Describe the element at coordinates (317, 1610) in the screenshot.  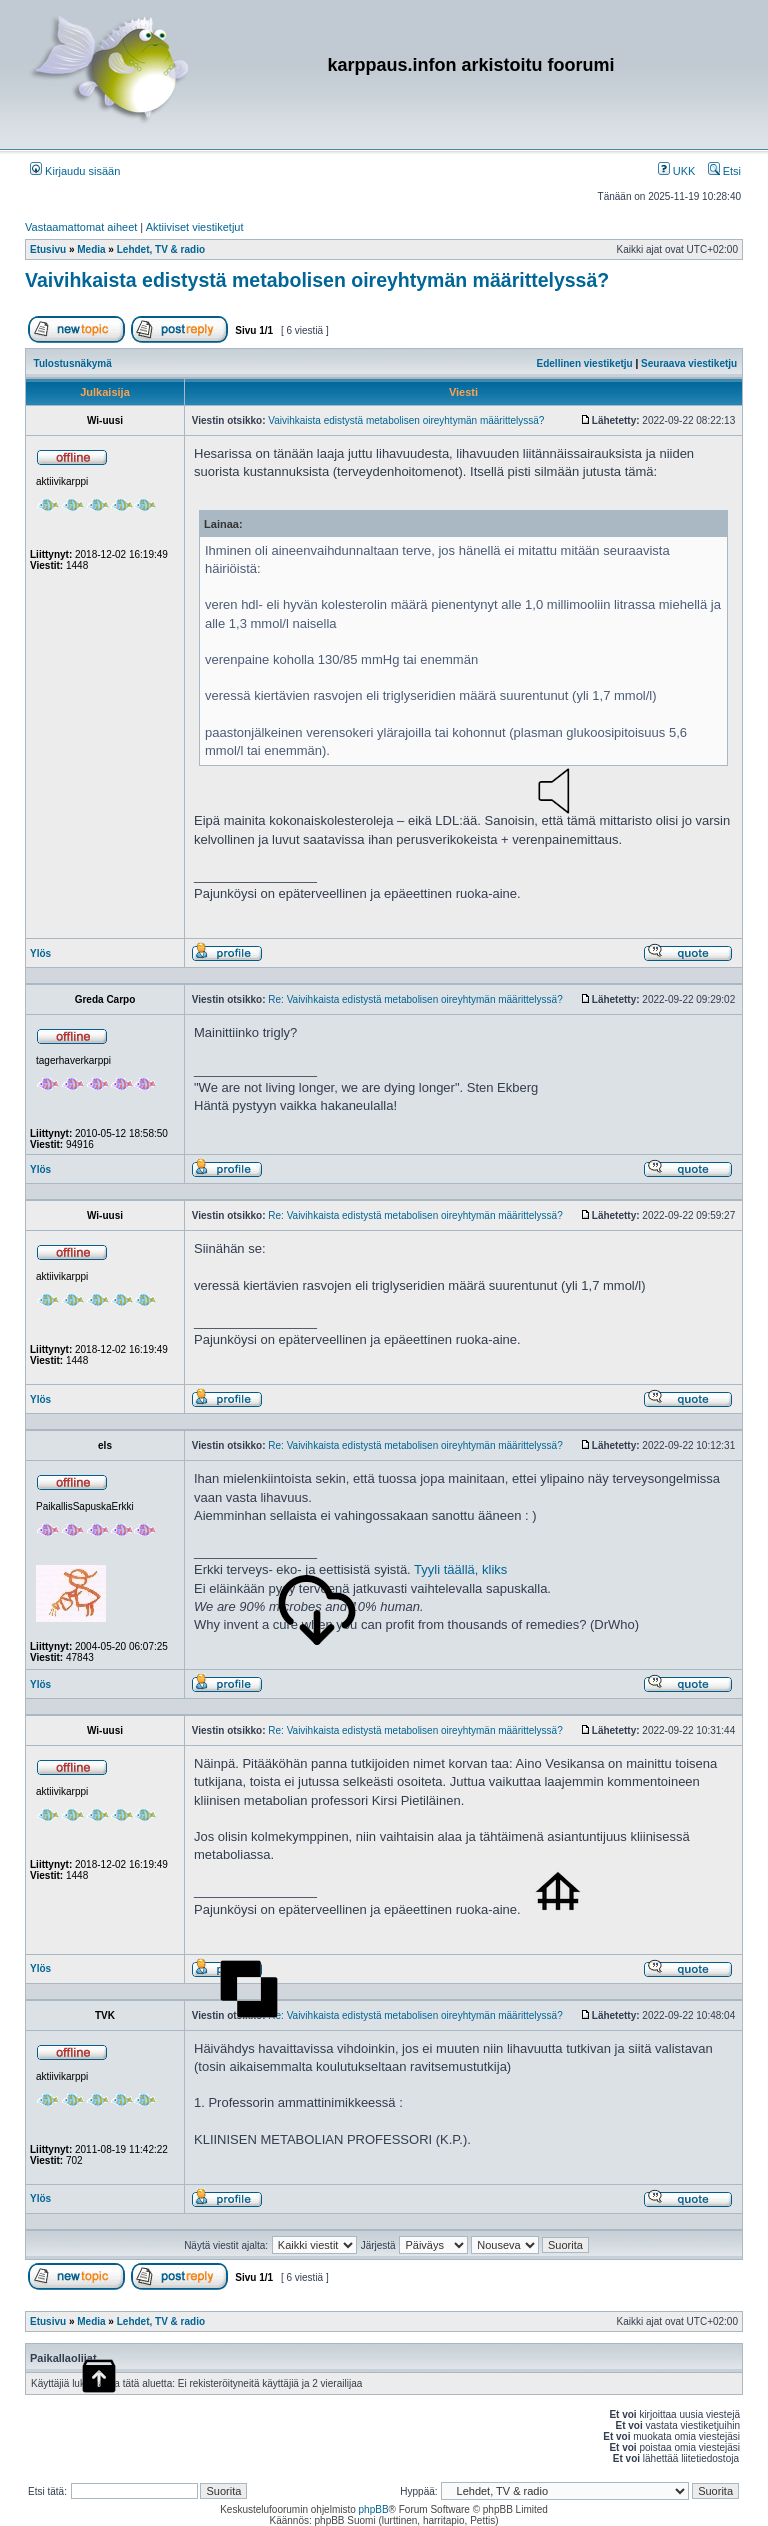
I see `download file from cloud storage` at that location.